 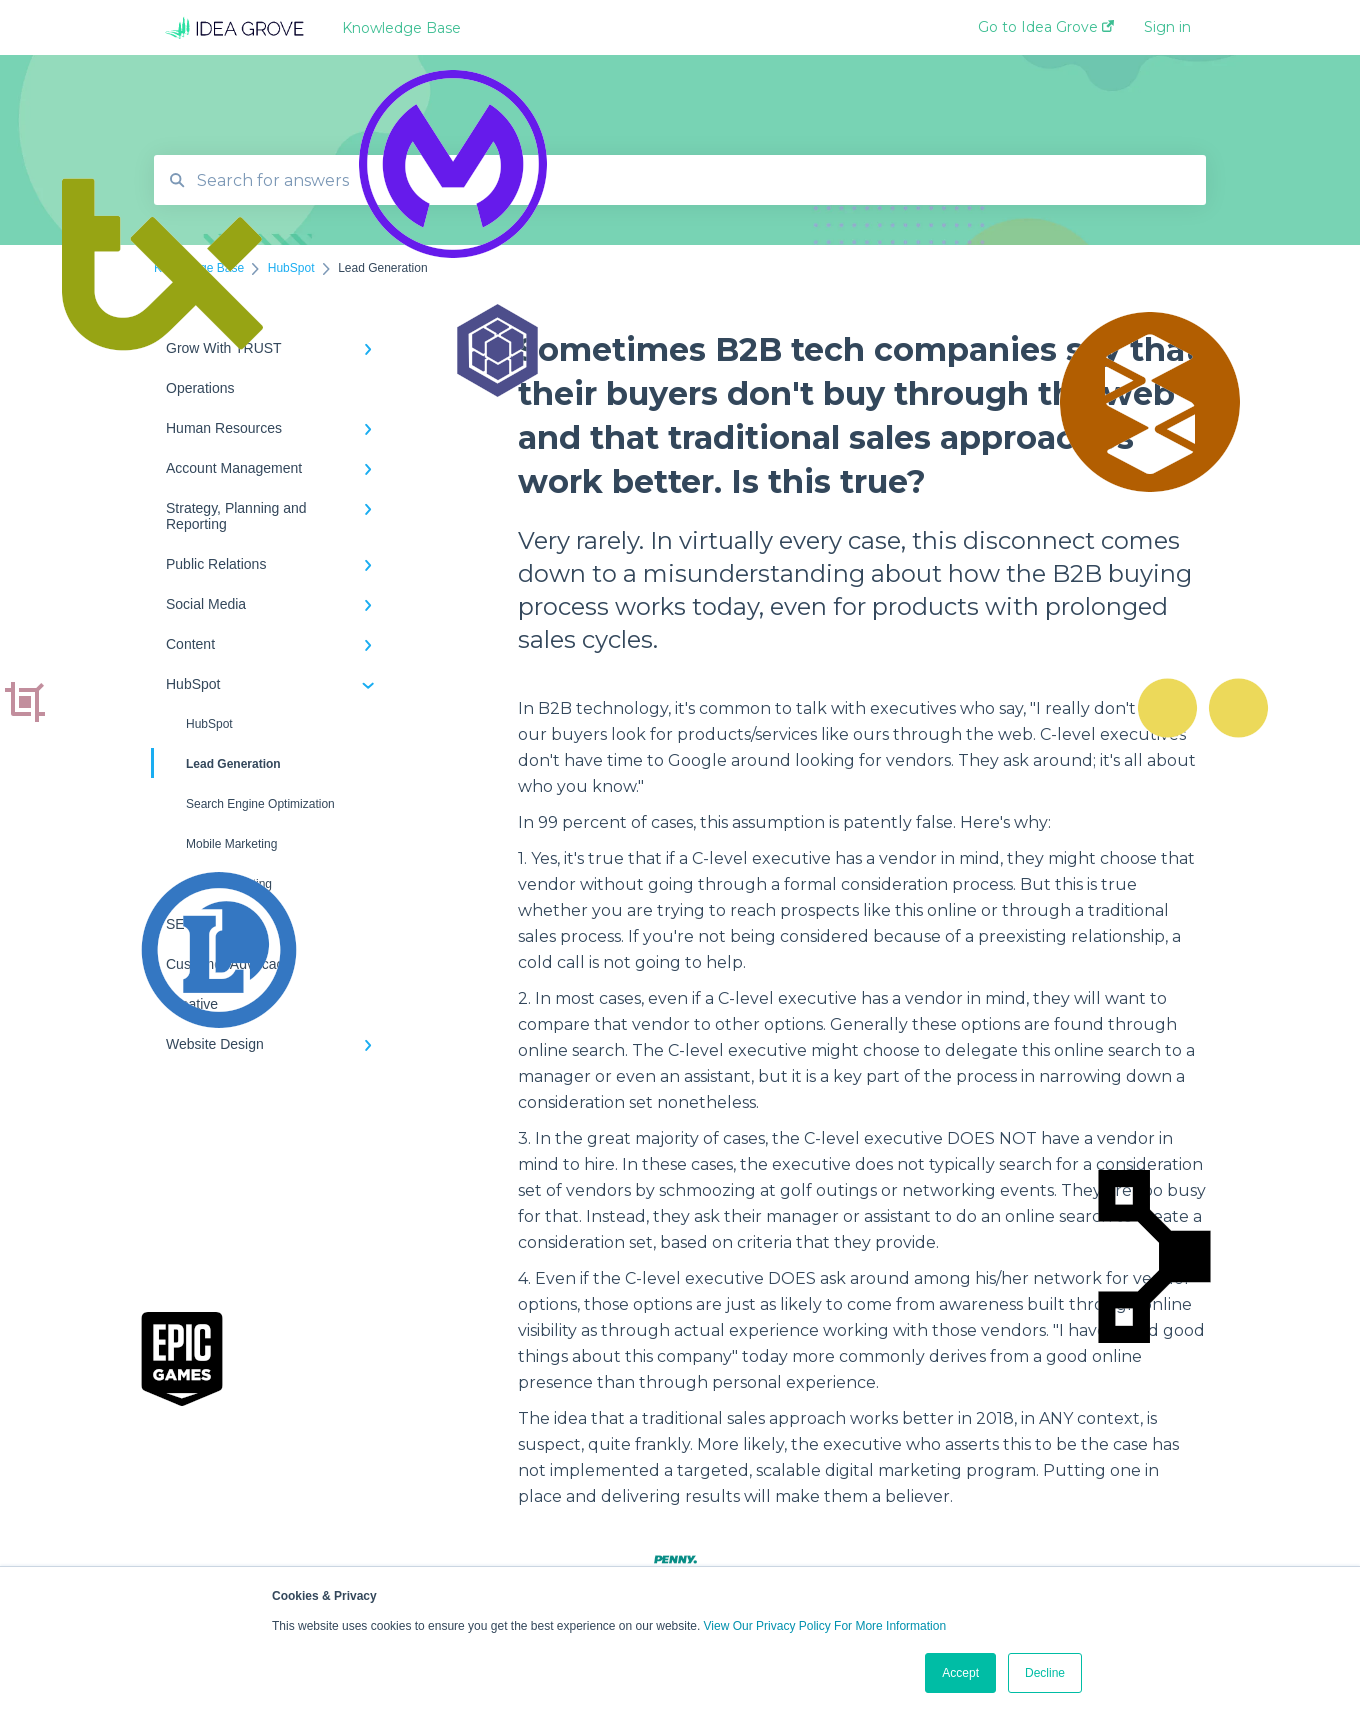 What do you see at coordinates (1150, 402) in the screenshot?
I see `open scrapbox app` at bounding box center [1150, 402].